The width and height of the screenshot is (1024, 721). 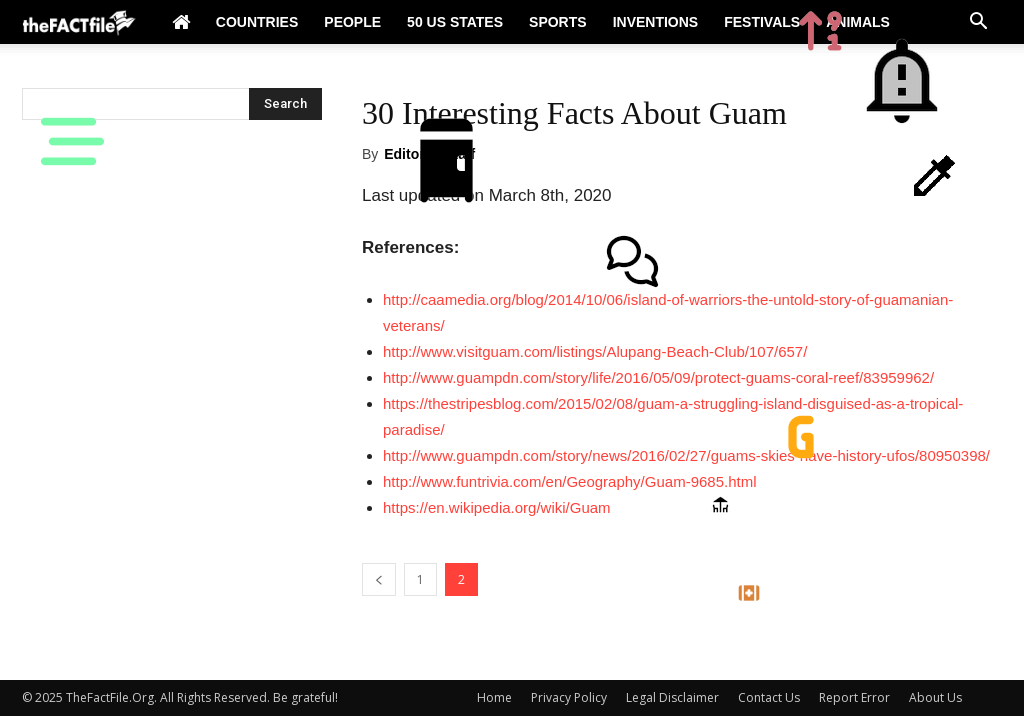 What do you see at coordinates (72, 141) in the screenshot?
I see `open navigation menu` at bounding box center [72, 141].